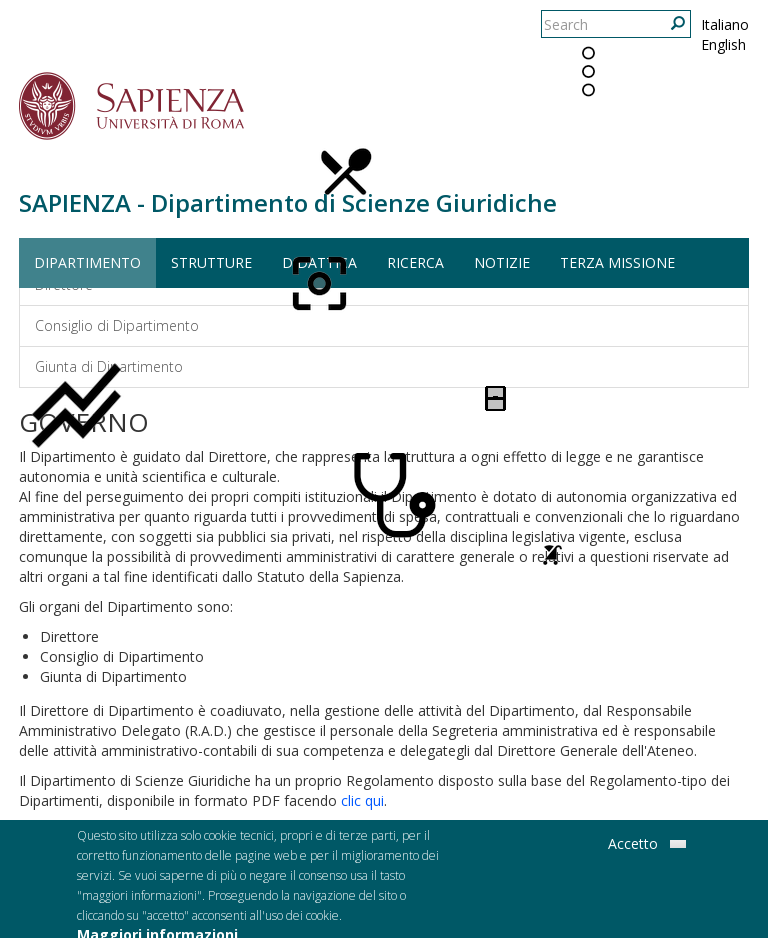 This screenshot has width=768, height=938. What do you see at coordinates (588, 71) in the screenshot?
I see `open more options menu` at bounding box center [588, 71].